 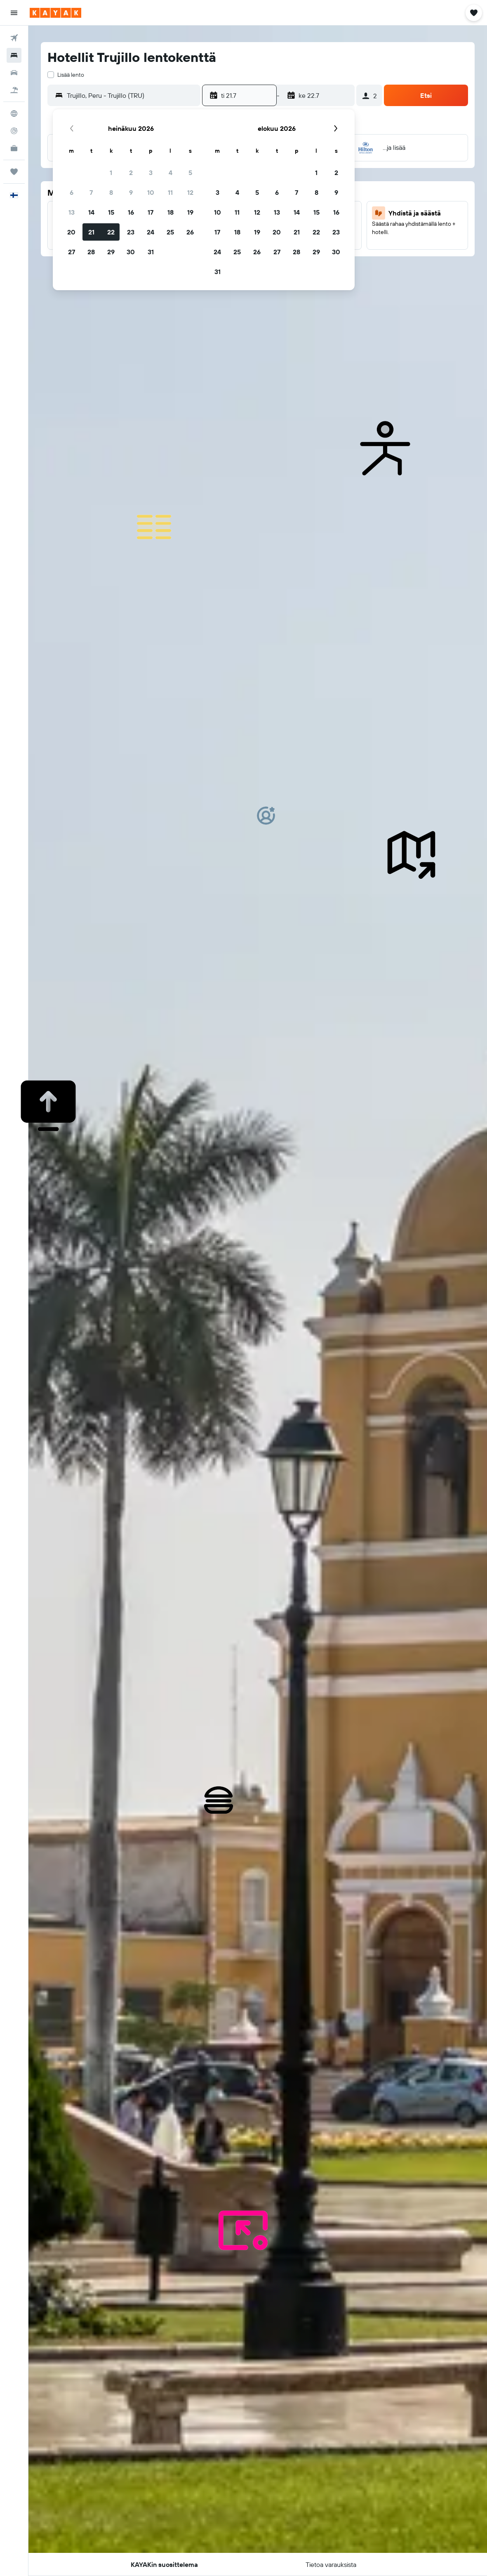 What do you see at coordinates (385, 450) in the screenshot?
I see `access tai chi or meditation exercises` at bounding box center [385, 450].